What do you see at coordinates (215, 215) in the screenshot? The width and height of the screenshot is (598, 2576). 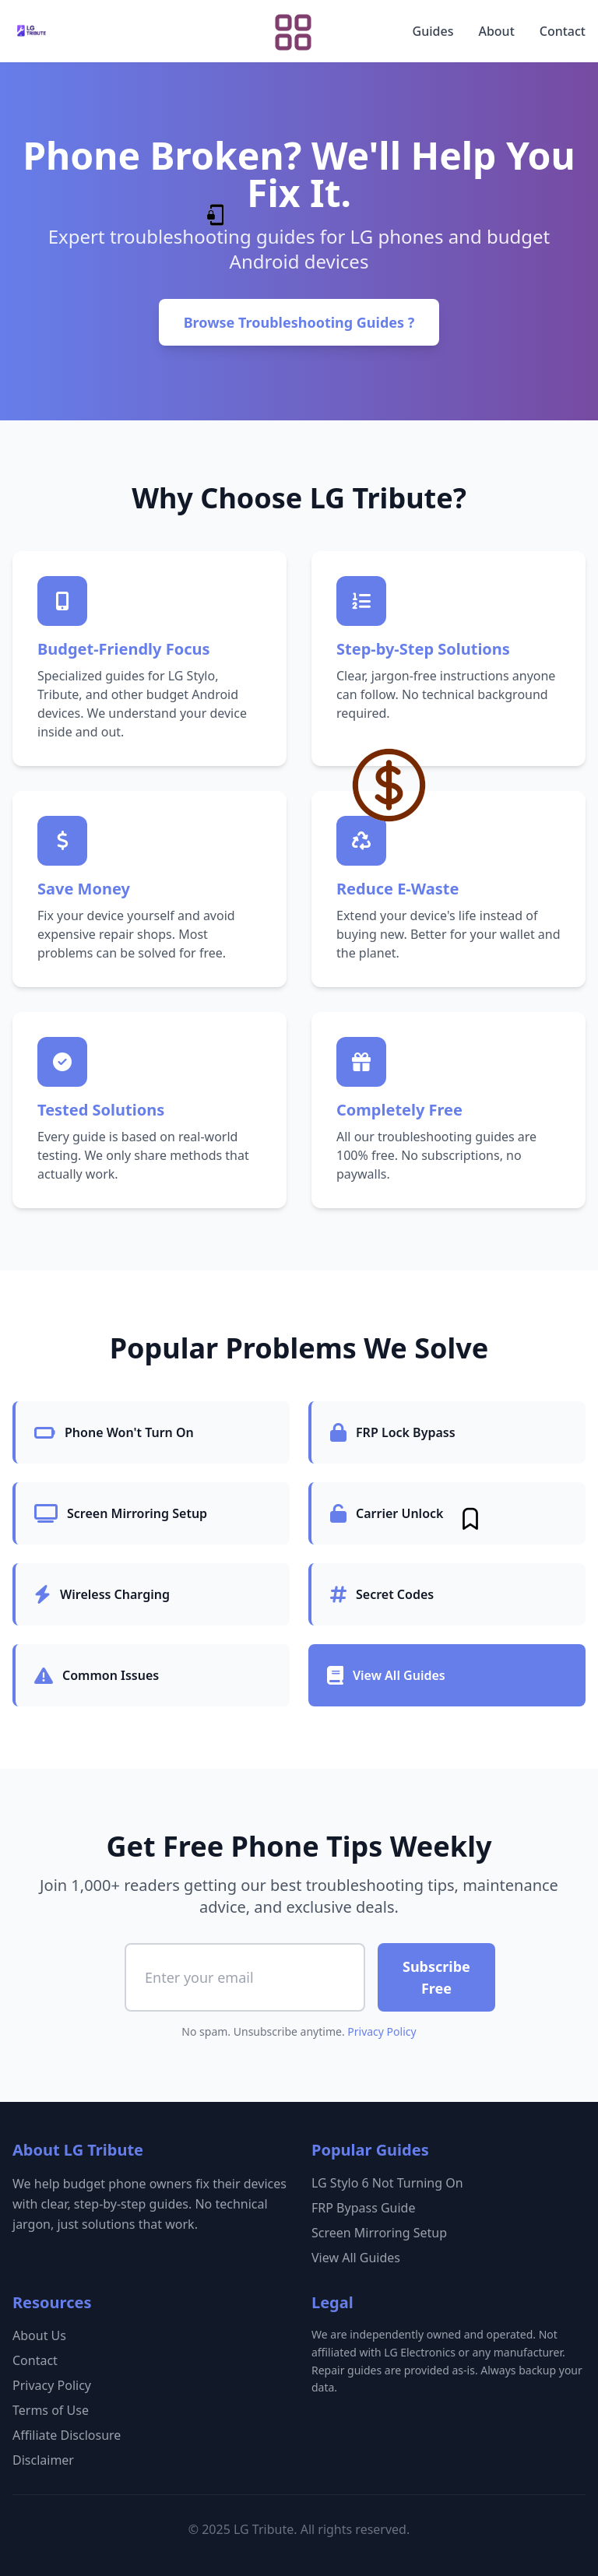 I see `device is locked or secured` at bounding box center [215, 215].